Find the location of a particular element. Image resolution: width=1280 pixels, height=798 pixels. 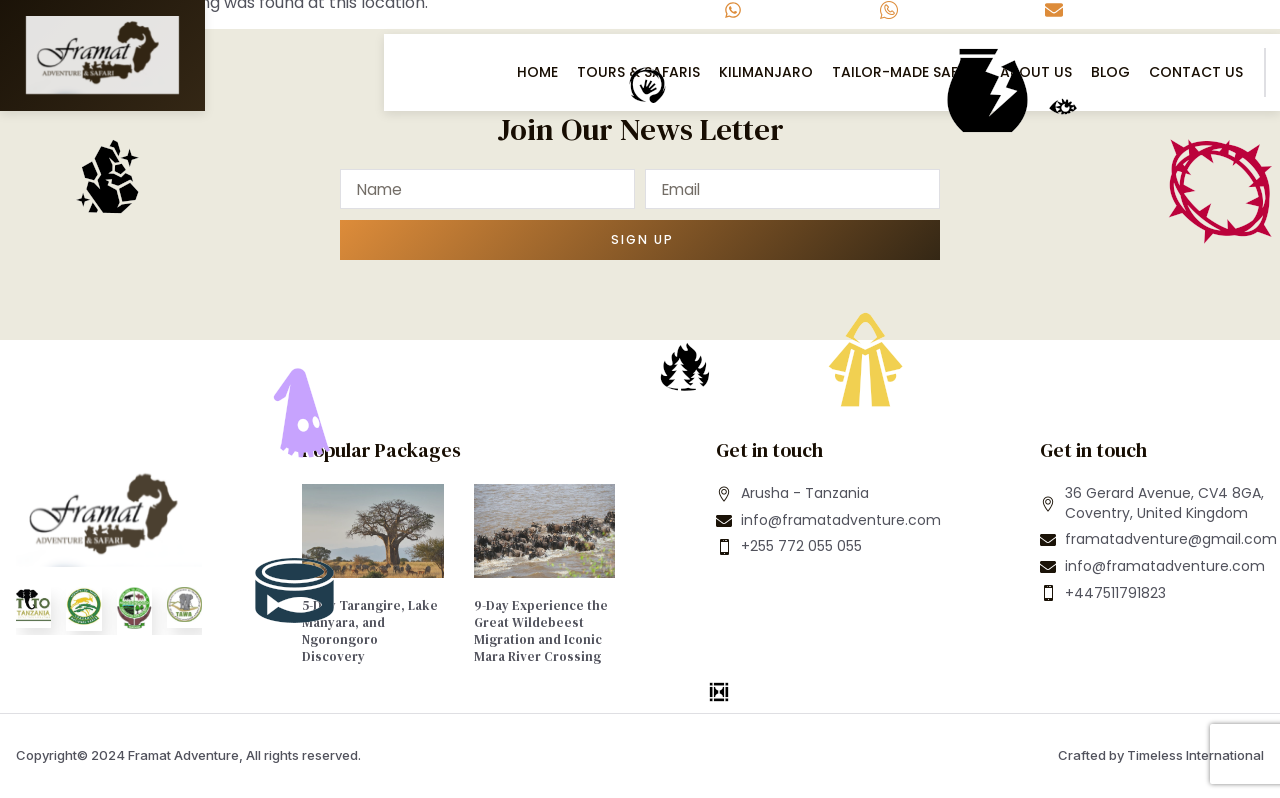

canned fish item in a game inventory is located at coordinates (294, 590).